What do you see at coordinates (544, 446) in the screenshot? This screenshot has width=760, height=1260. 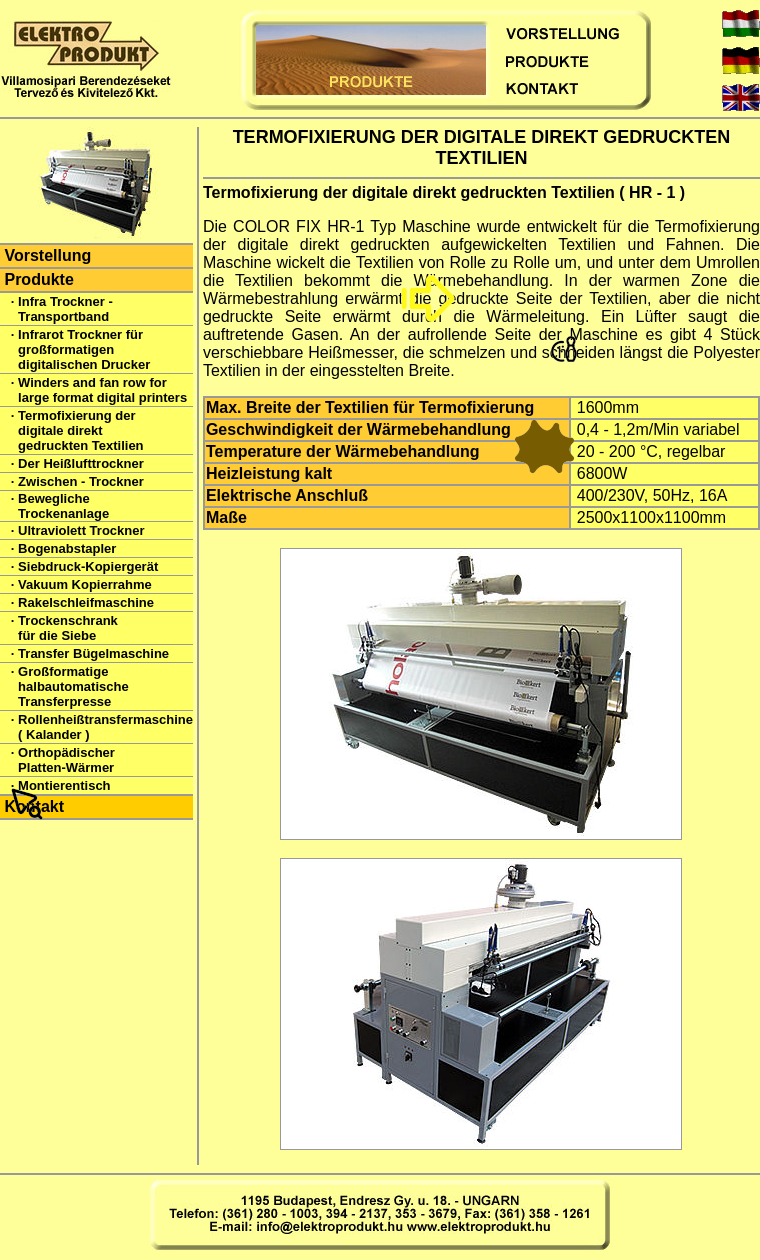 I see `indicates an explosion or impact event` at bounding box center [544, 446].